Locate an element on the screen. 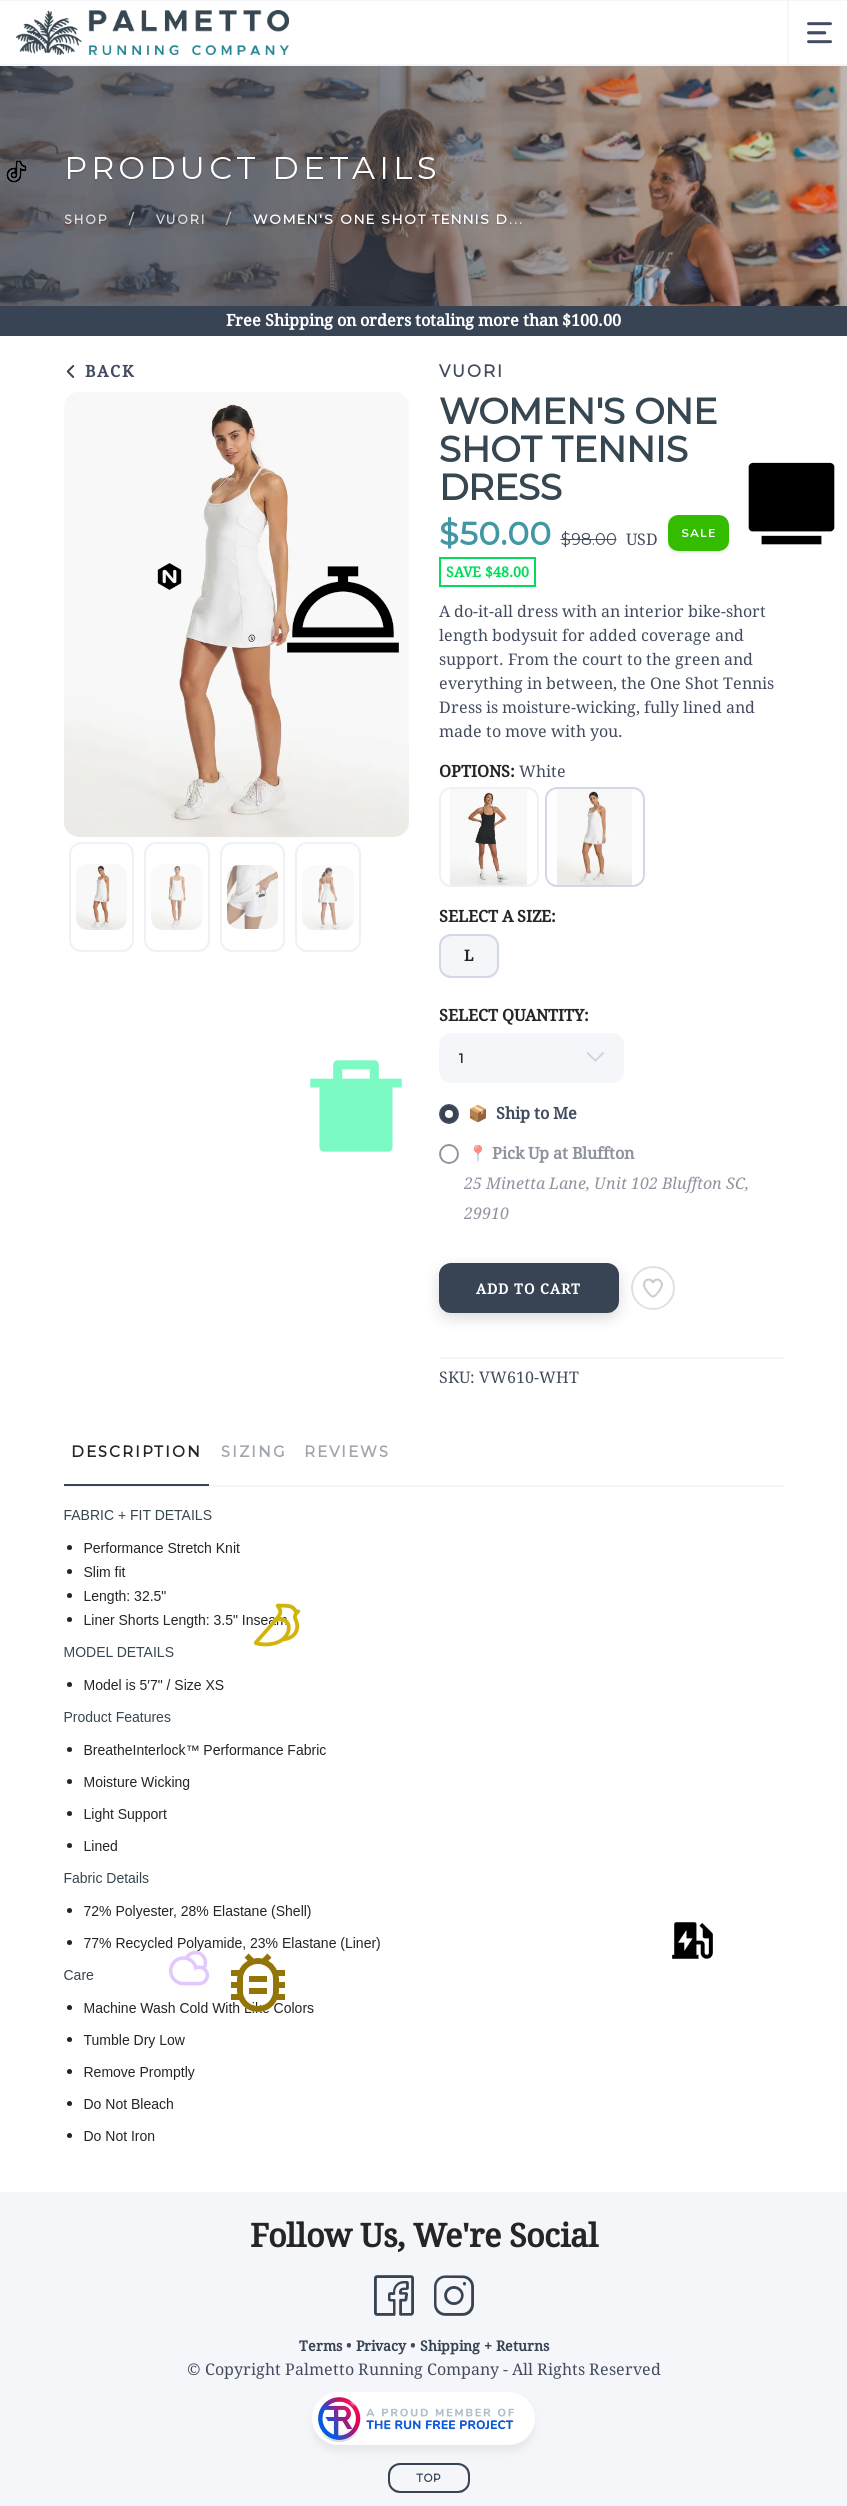 This screenshot has width=847, height=2506. request customer service or support is located at coordinates (343, 612).